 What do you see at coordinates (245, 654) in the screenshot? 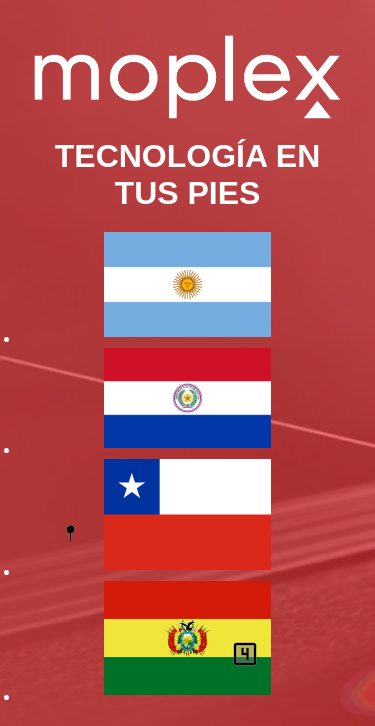
I see `select image filter or effect number 4` at bounding box center [245, 654].